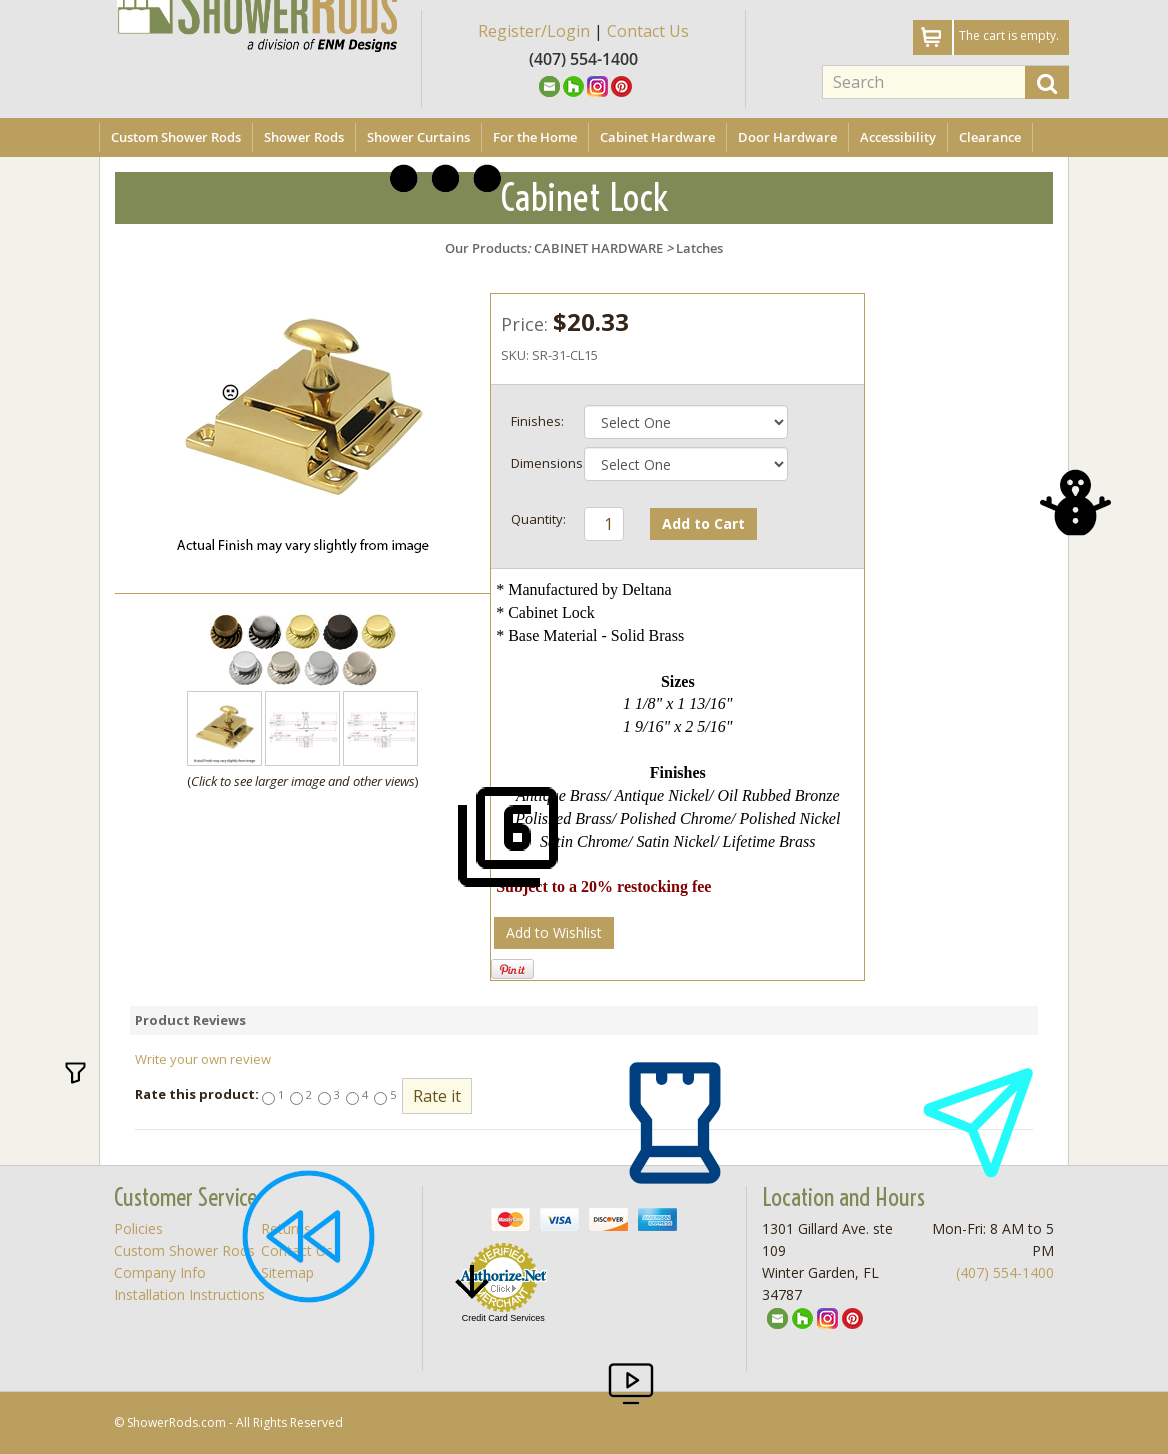  What do you see at coordinates (445, 178) in the screenshot?
I see `access more options or actions` at bounding box center [445, 178].